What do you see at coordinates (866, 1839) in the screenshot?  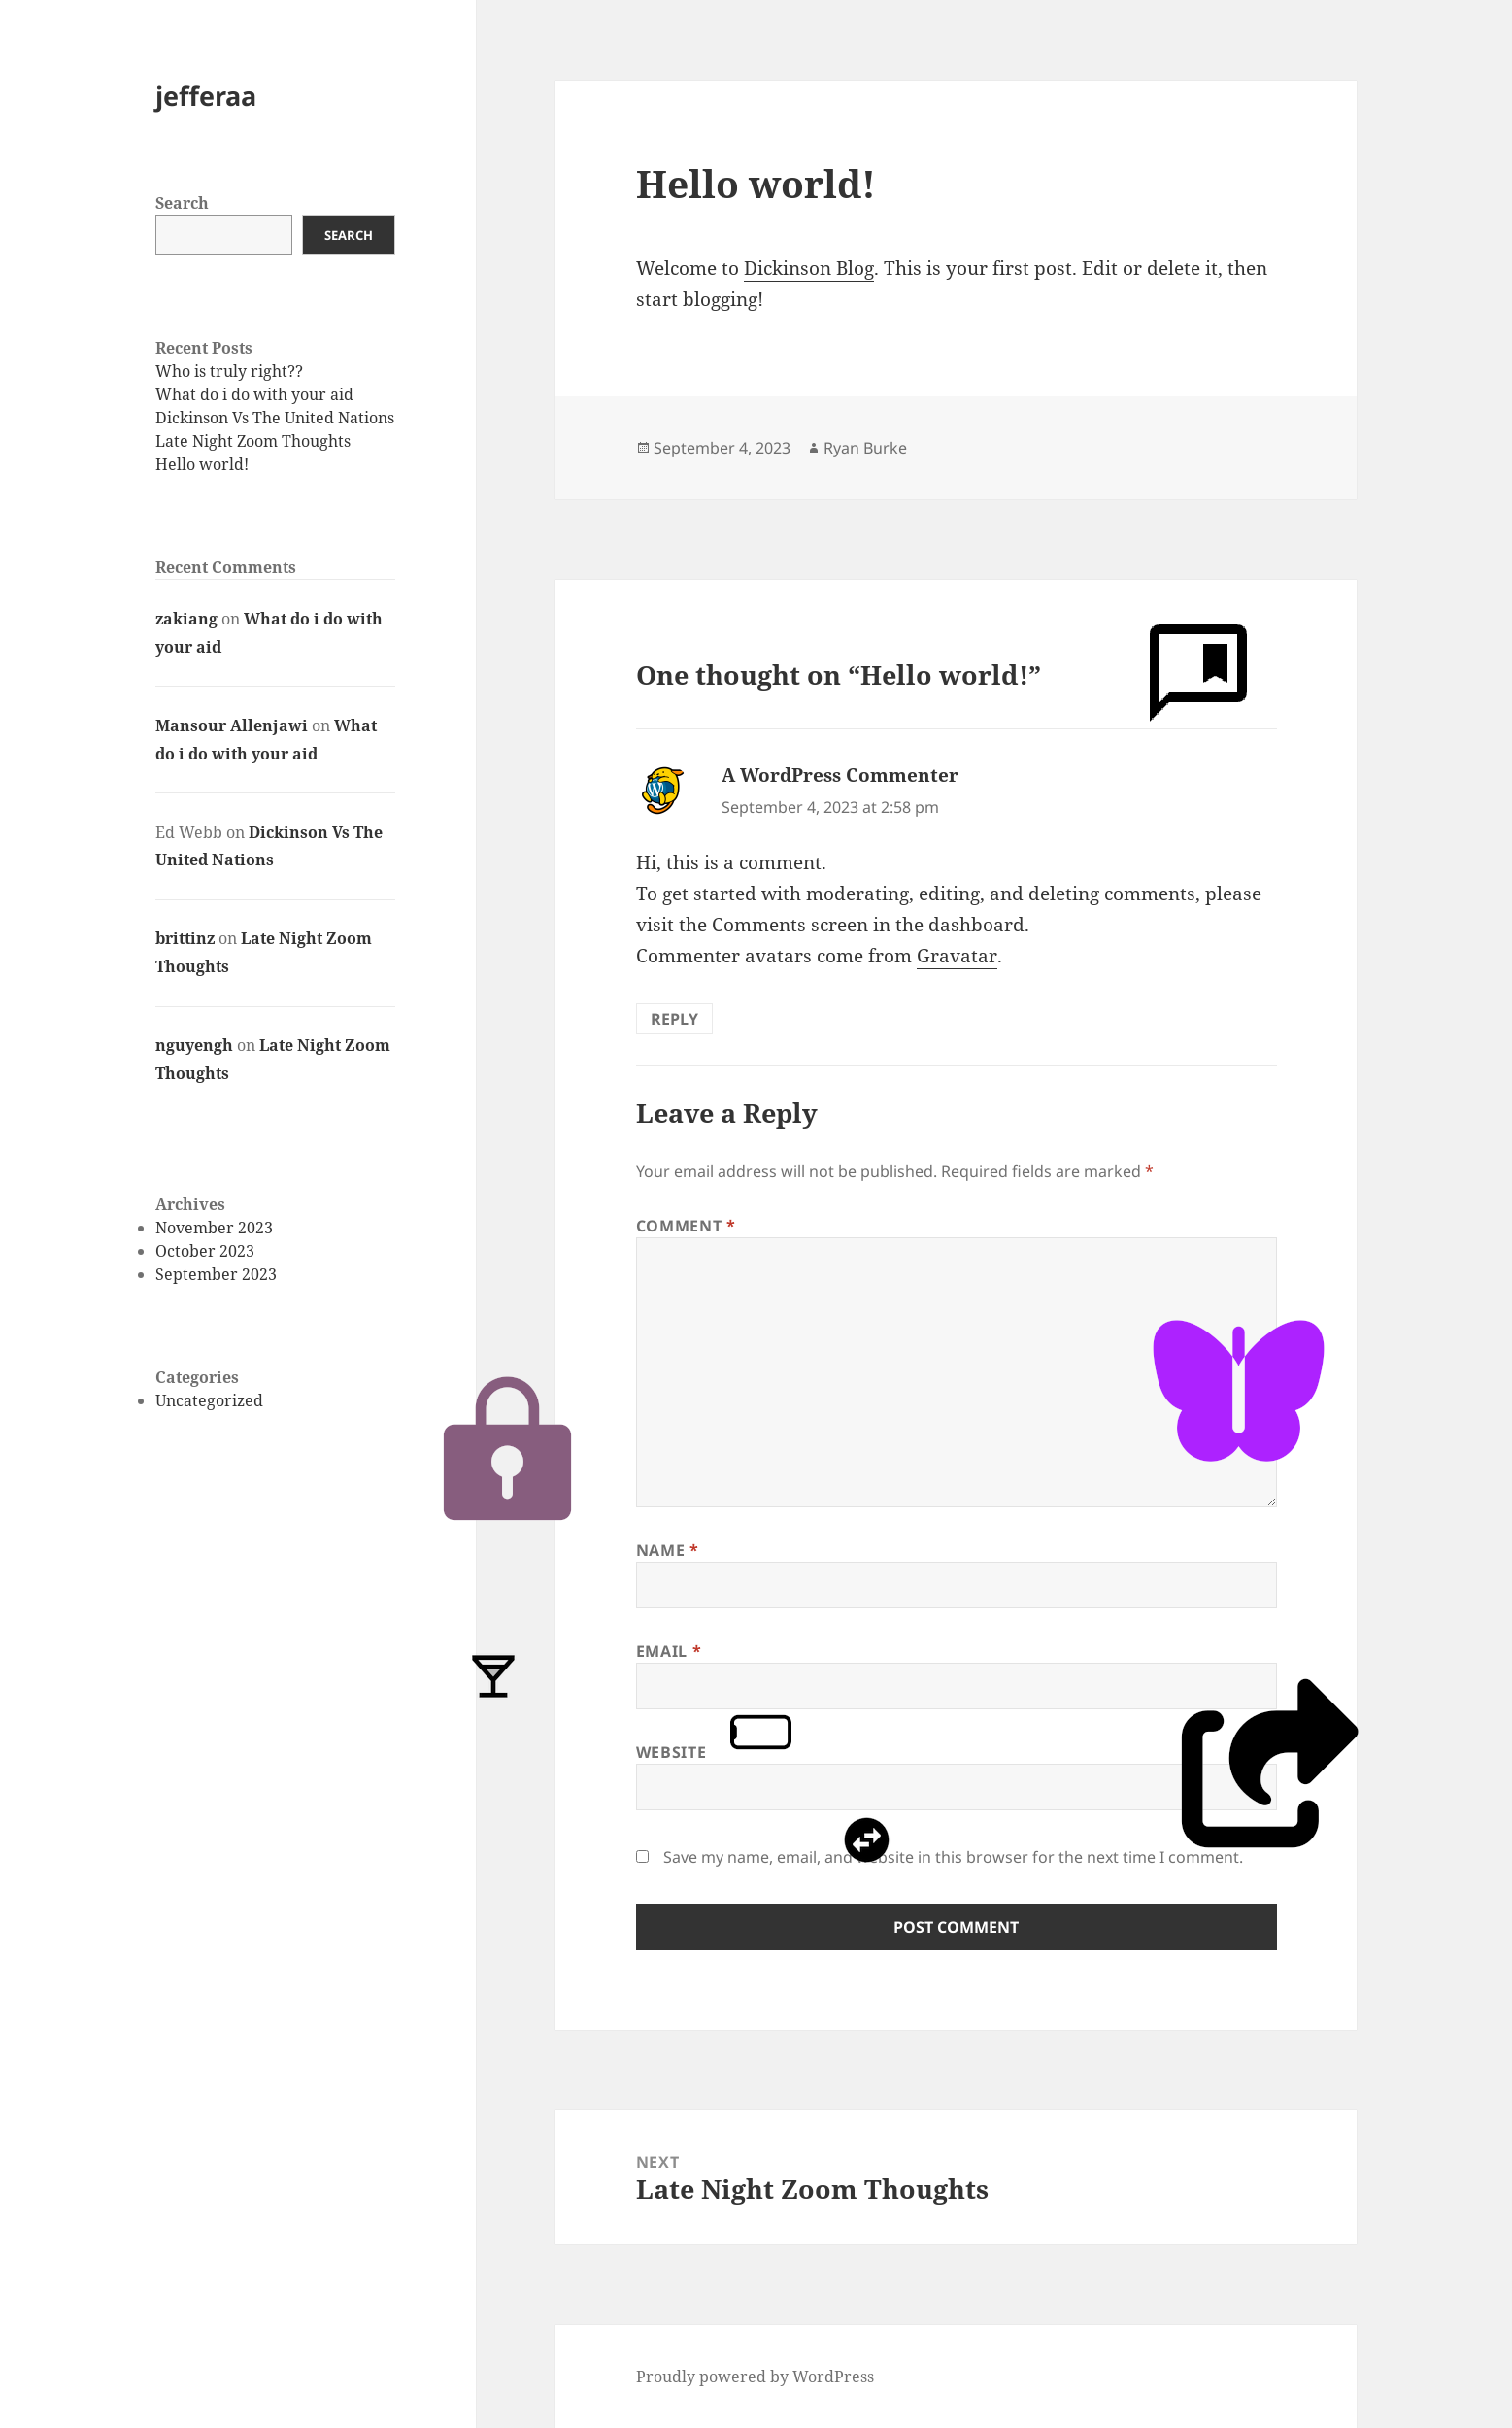 I see `swap or exchange items horizontally` at bounding box center [866, 1839].